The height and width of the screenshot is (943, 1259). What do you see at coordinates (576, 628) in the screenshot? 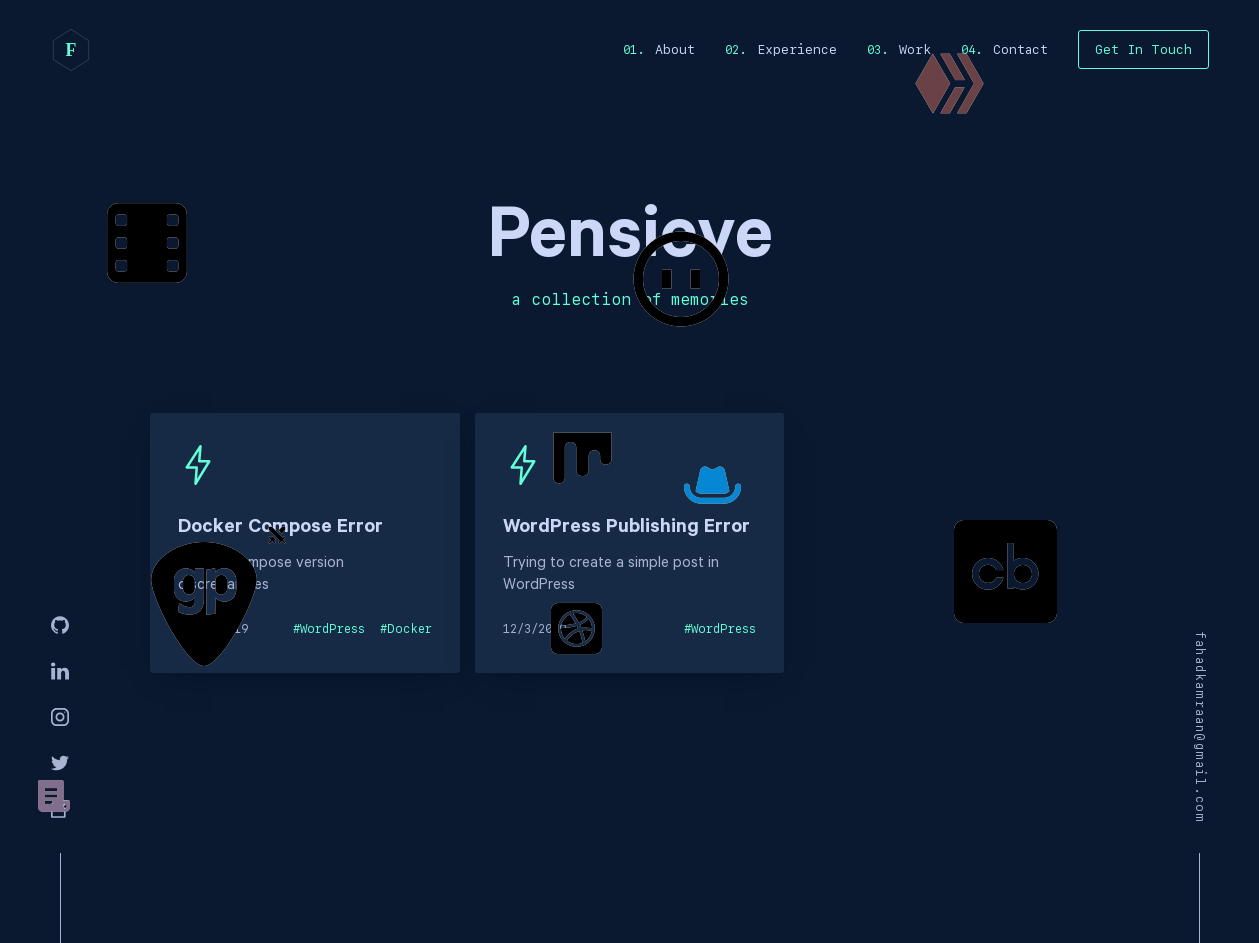
I see `link to dribbble profile` at bounding box center [576, 628].